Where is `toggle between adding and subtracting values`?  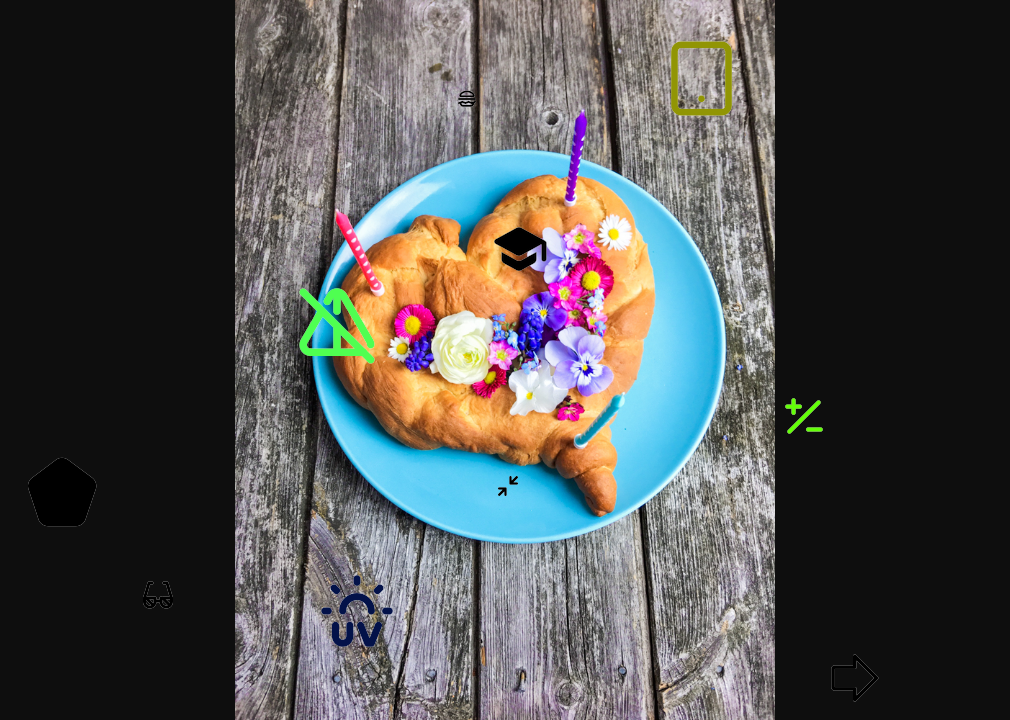
toggle between adding and subtracting values is located at coordinates (804, 417).